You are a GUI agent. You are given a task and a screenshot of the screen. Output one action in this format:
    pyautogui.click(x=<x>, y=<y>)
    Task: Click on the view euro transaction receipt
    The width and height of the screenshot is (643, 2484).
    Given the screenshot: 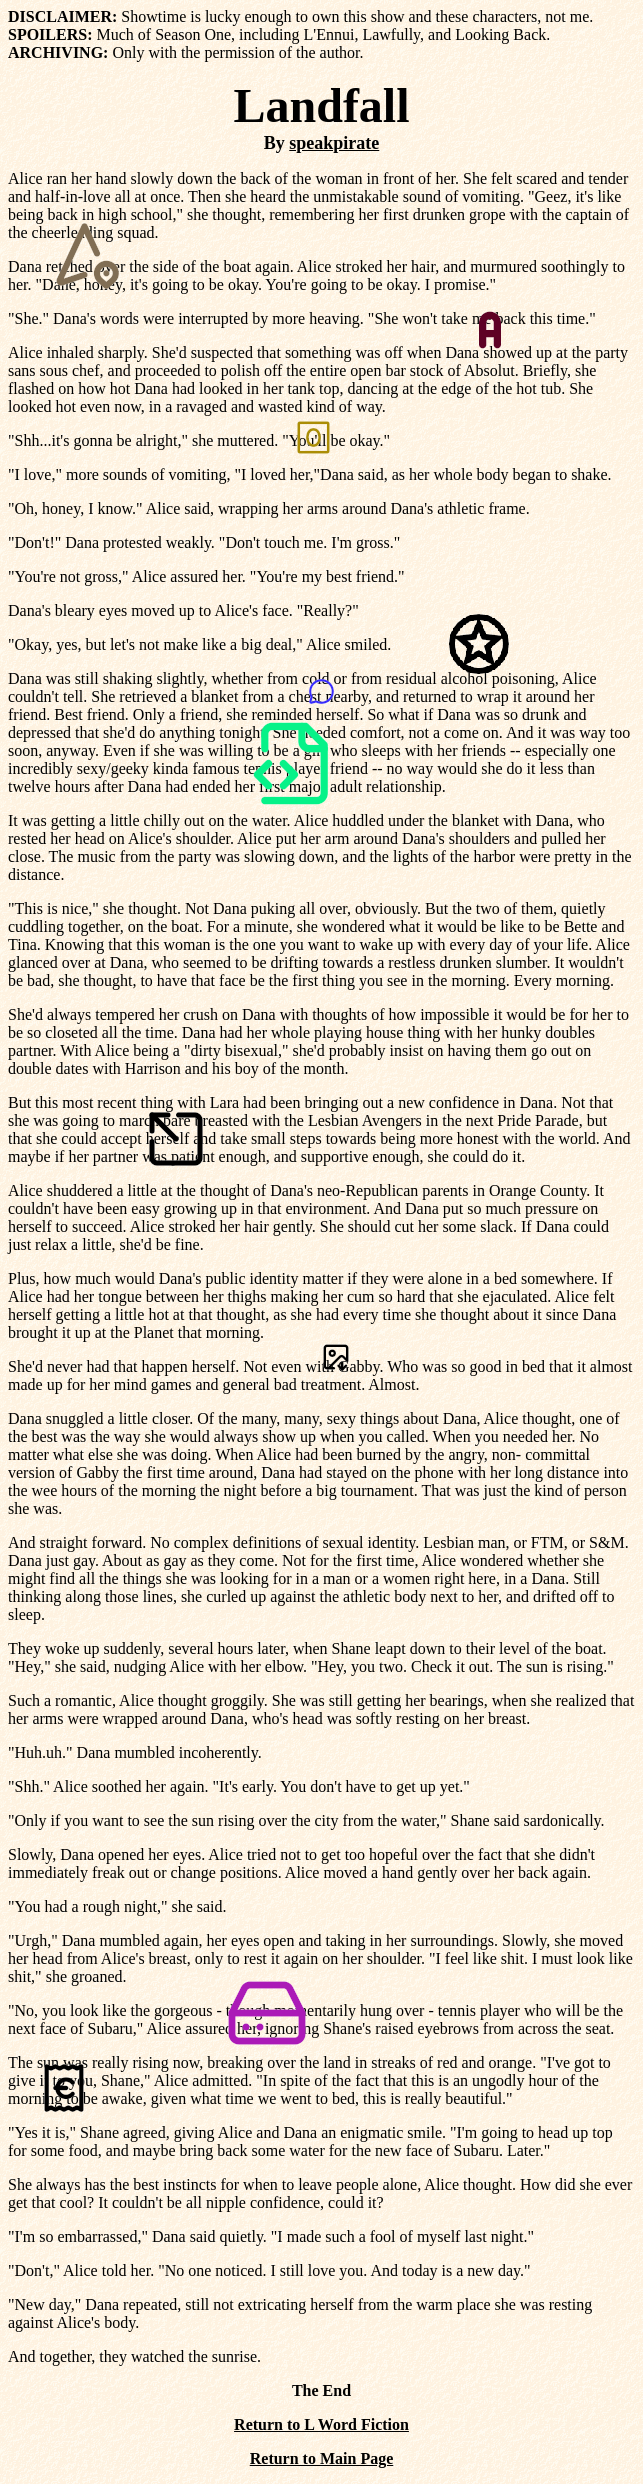 What is the action you would take?
    pyautogui.click(x=64, y=2088)
    